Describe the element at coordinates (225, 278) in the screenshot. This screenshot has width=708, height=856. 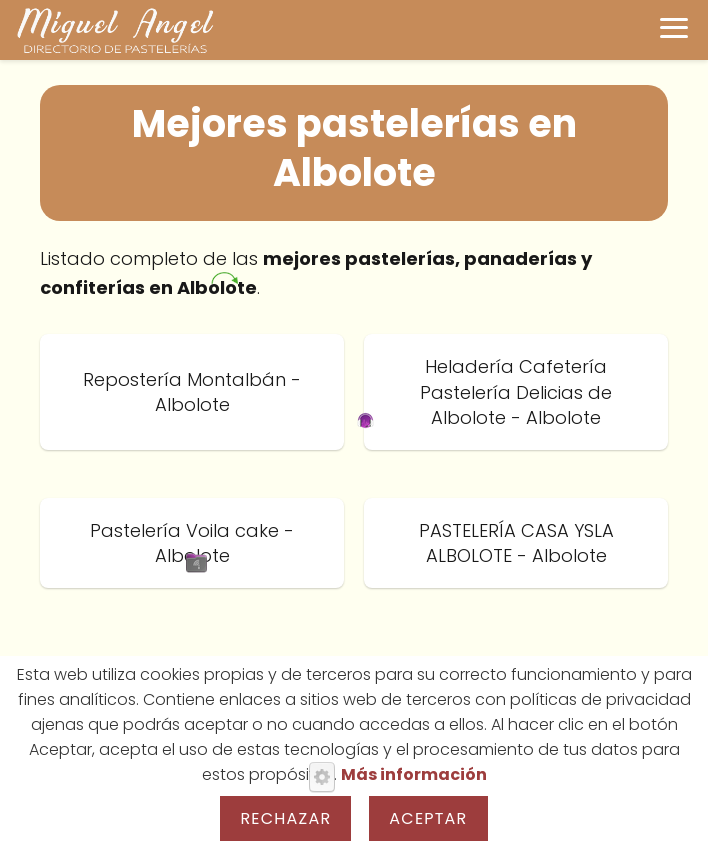
I see `redo the last undone action` at that location.